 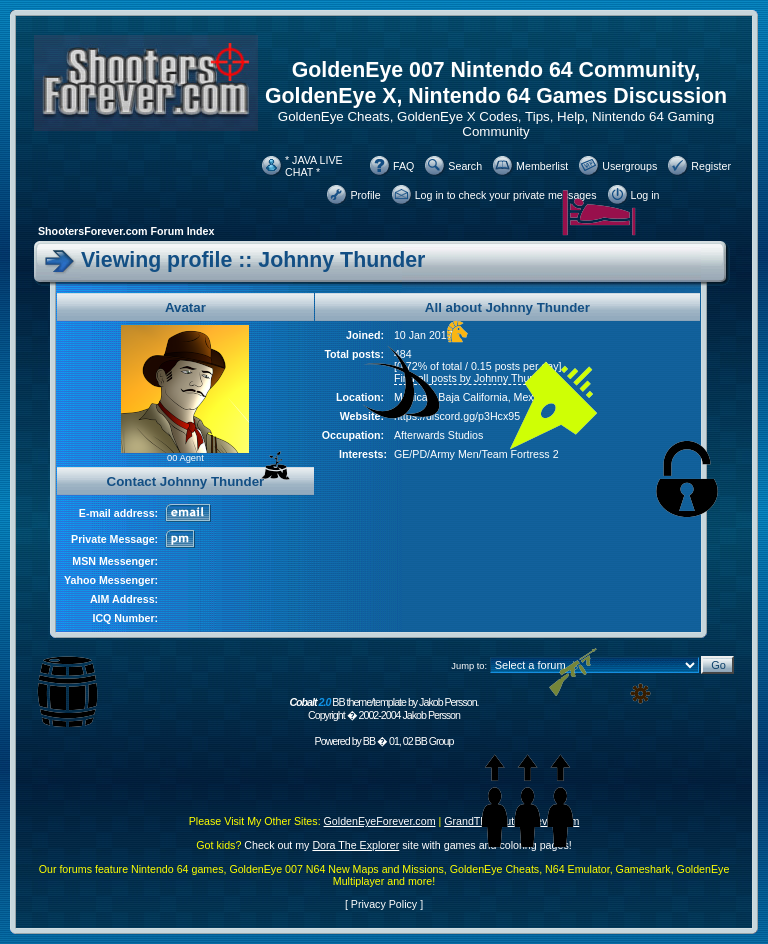 I want to click on select the knight piece in a chess game, so click(x=457, y=331).